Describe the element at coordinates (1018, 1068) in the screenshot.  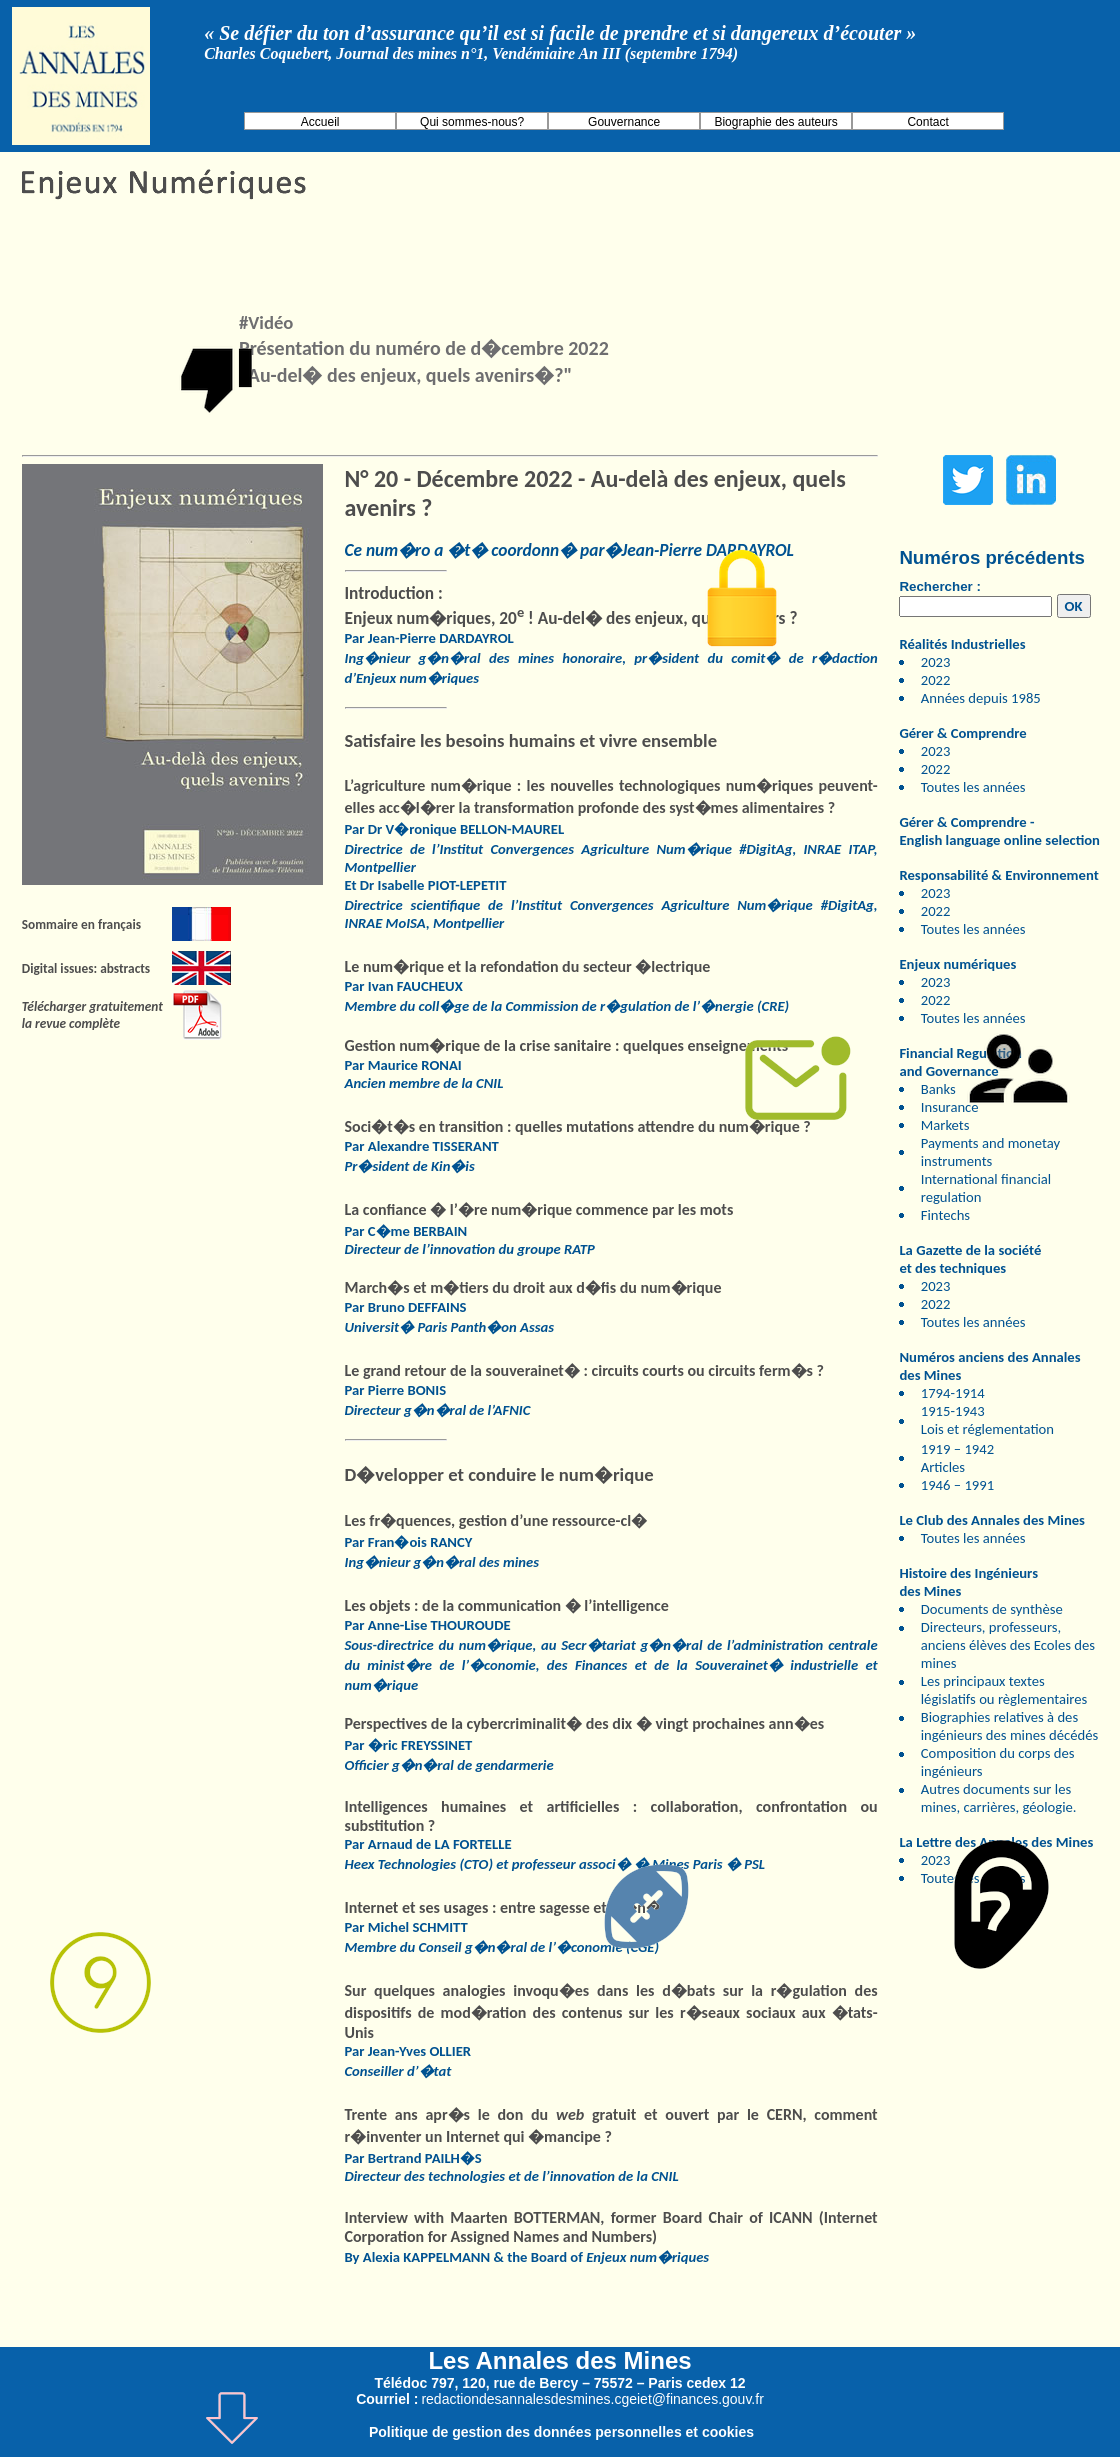
I see `view team members or user accounts` at that location.